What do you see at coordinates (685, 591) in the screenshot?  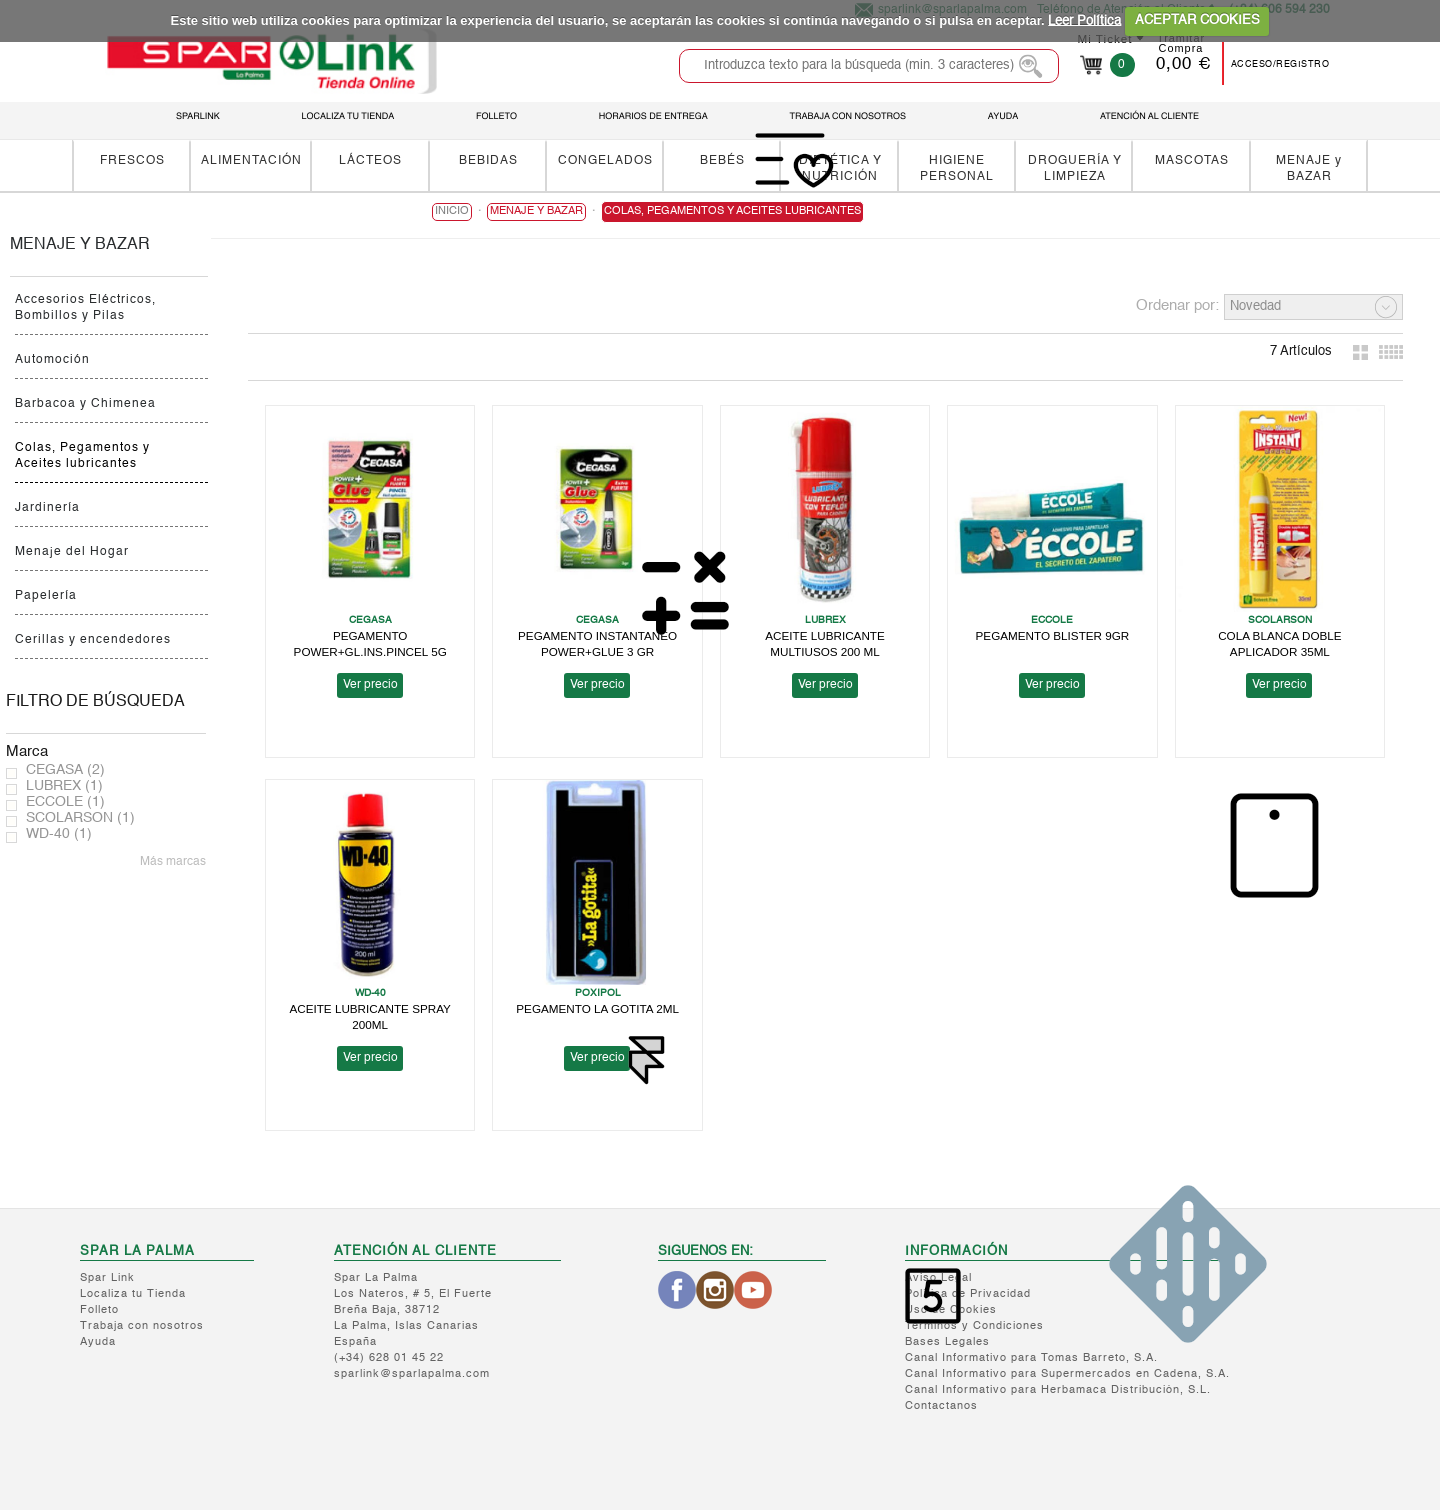 I see `open calculator` at bounding box center [685, 591].